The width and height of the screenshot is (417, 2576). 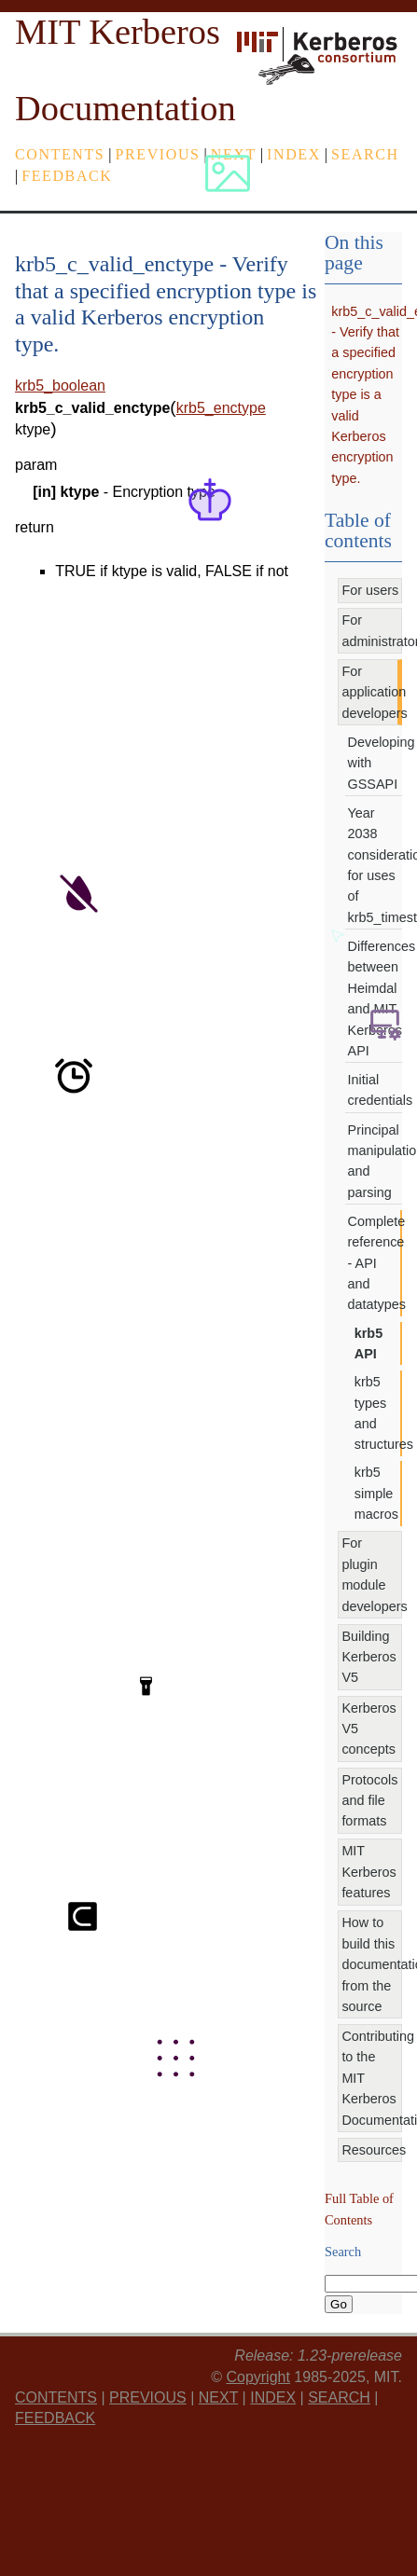 I want to click on open app drawer or launcher, so click(x=175, y=2058).